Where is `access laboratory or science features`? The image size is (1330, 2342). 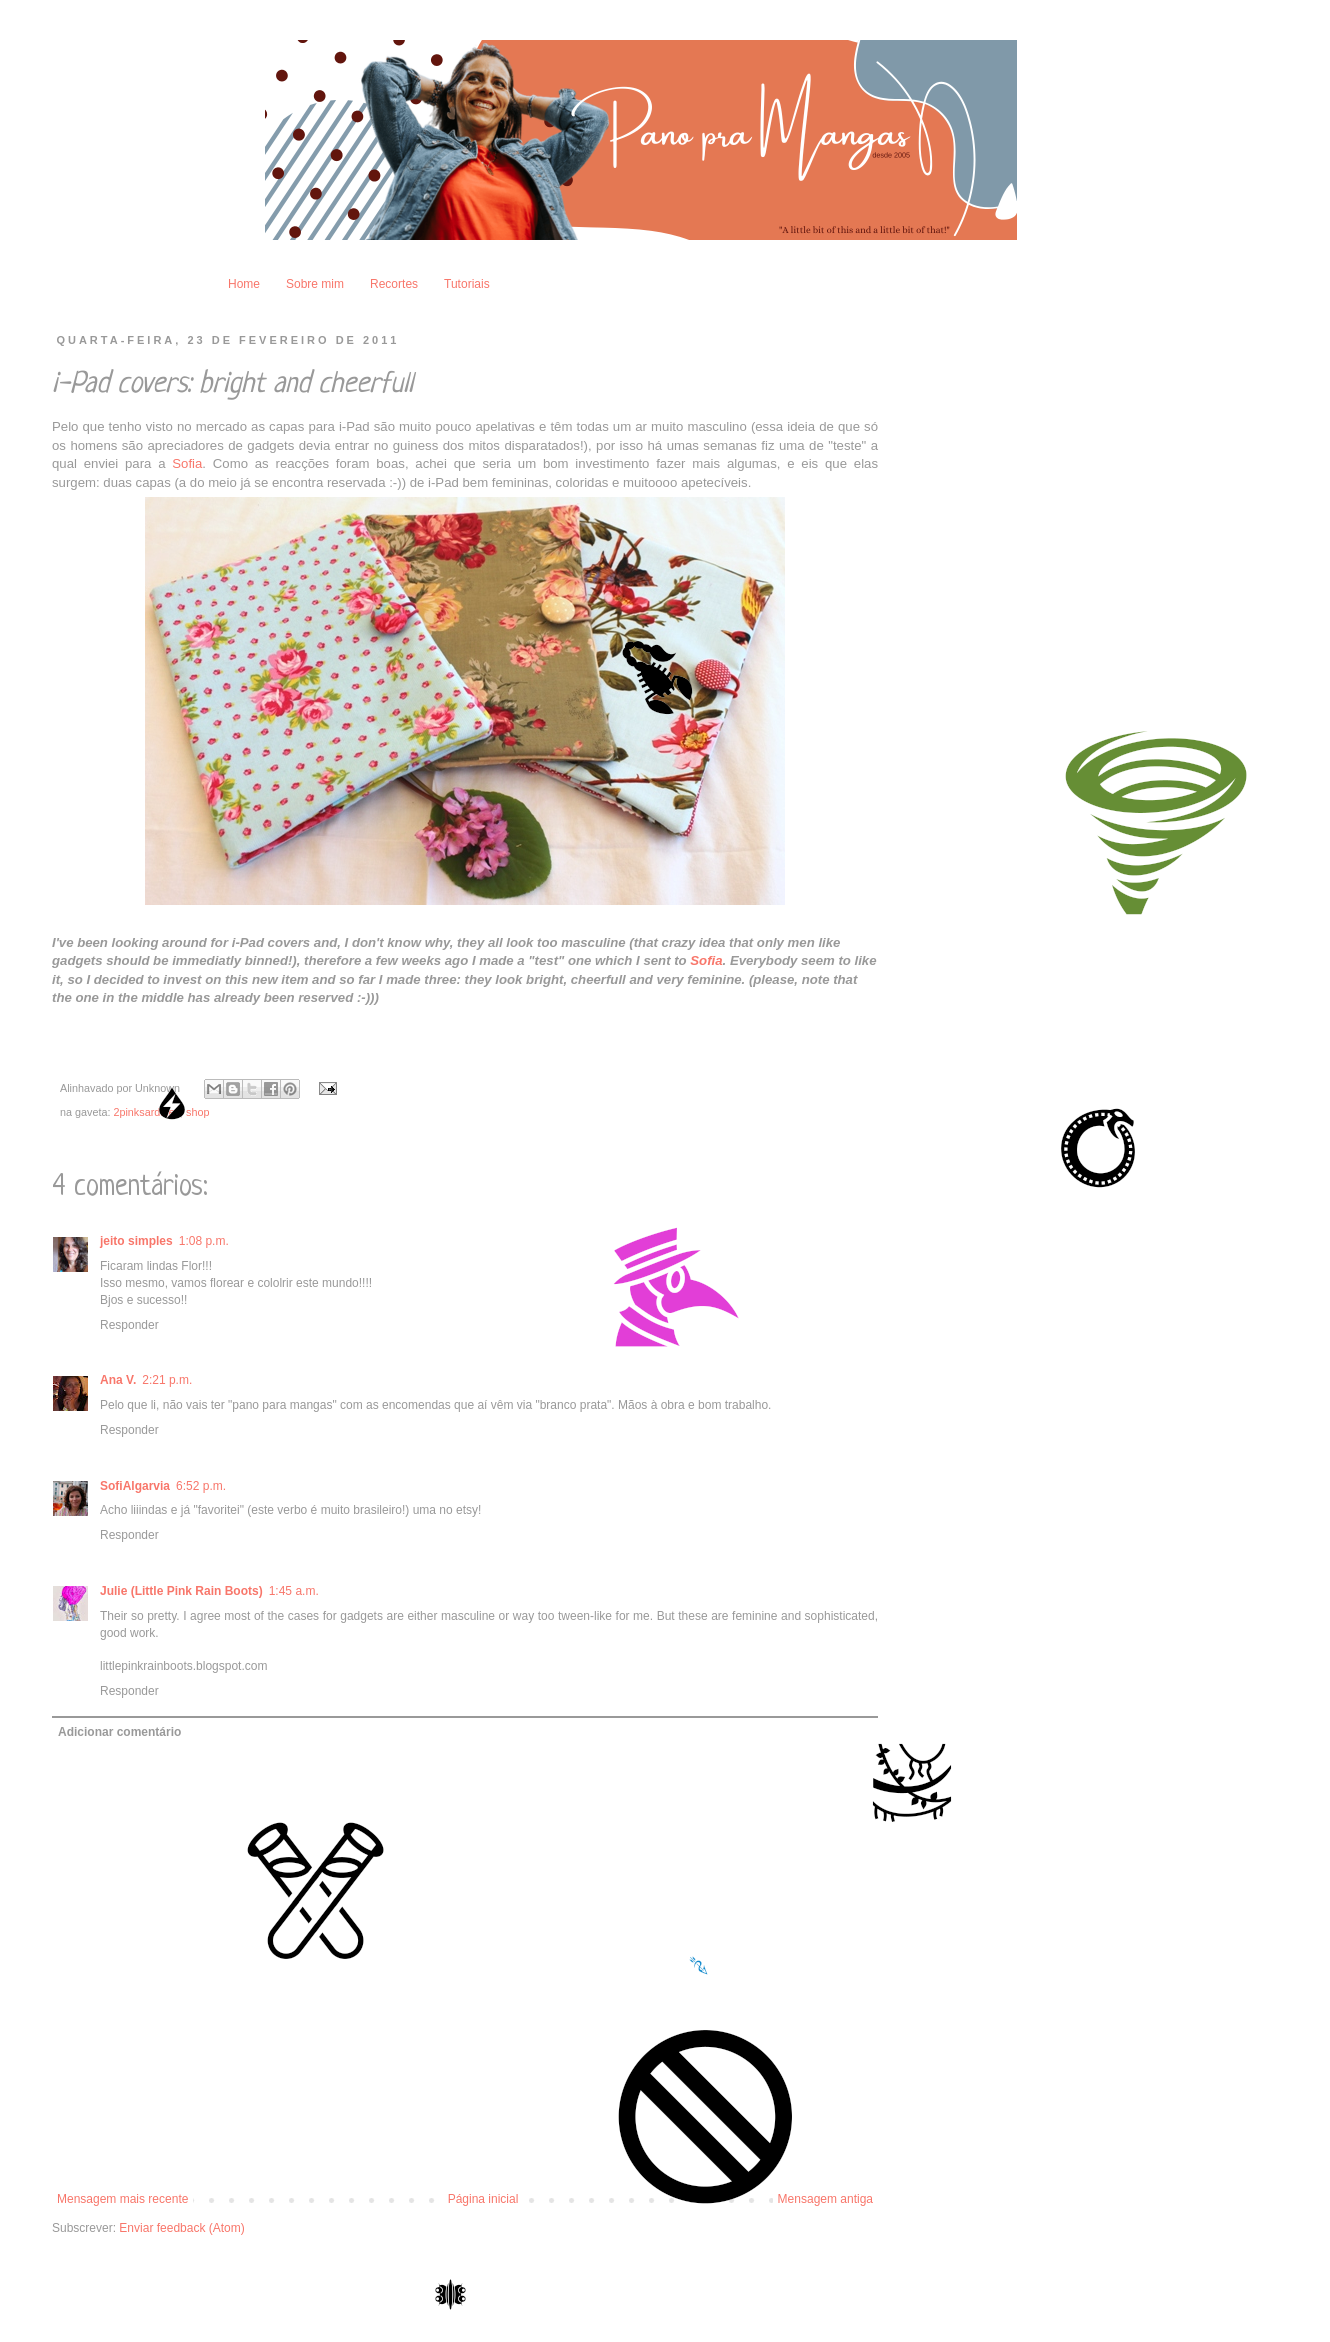
access laboratory or science features is located at coordinates (315, 1890).